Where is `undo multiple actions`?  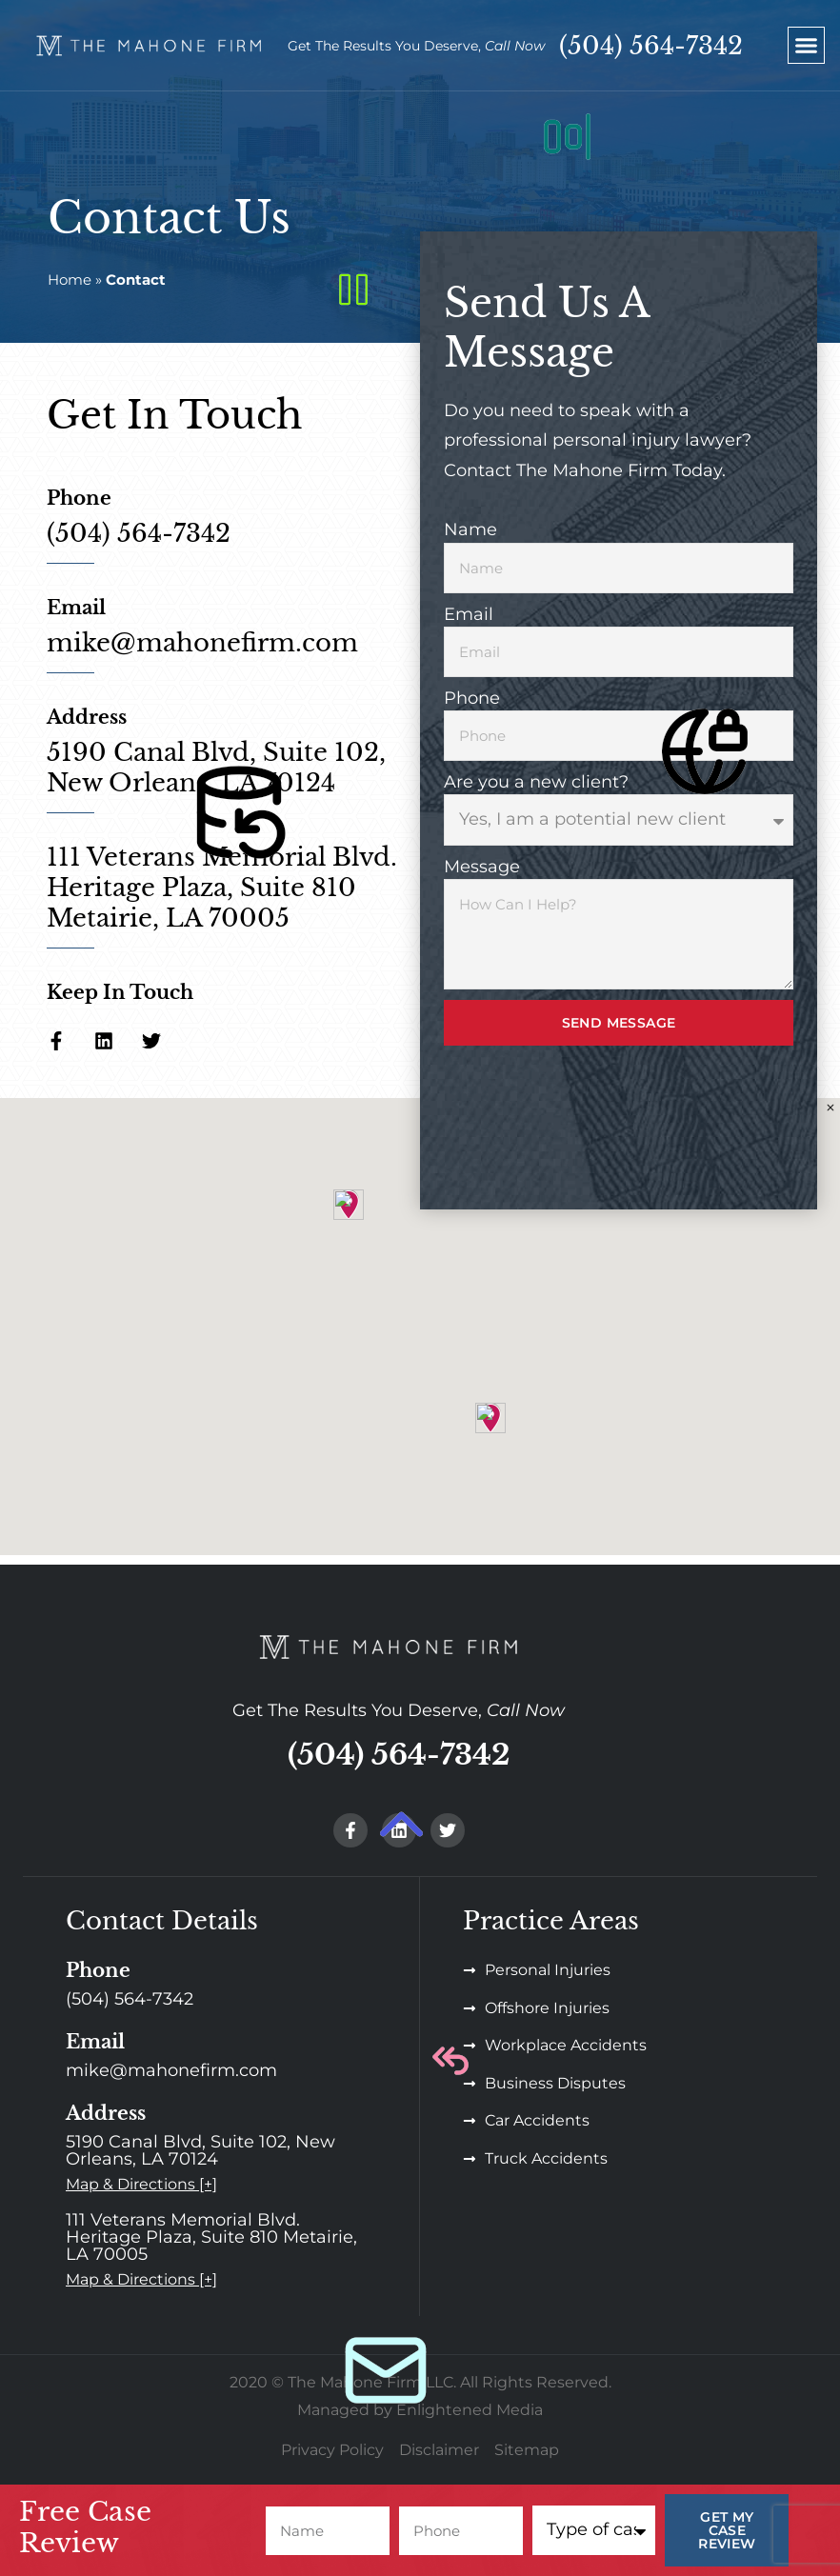
undo multiple actions is located at coordinates (450, 2061).